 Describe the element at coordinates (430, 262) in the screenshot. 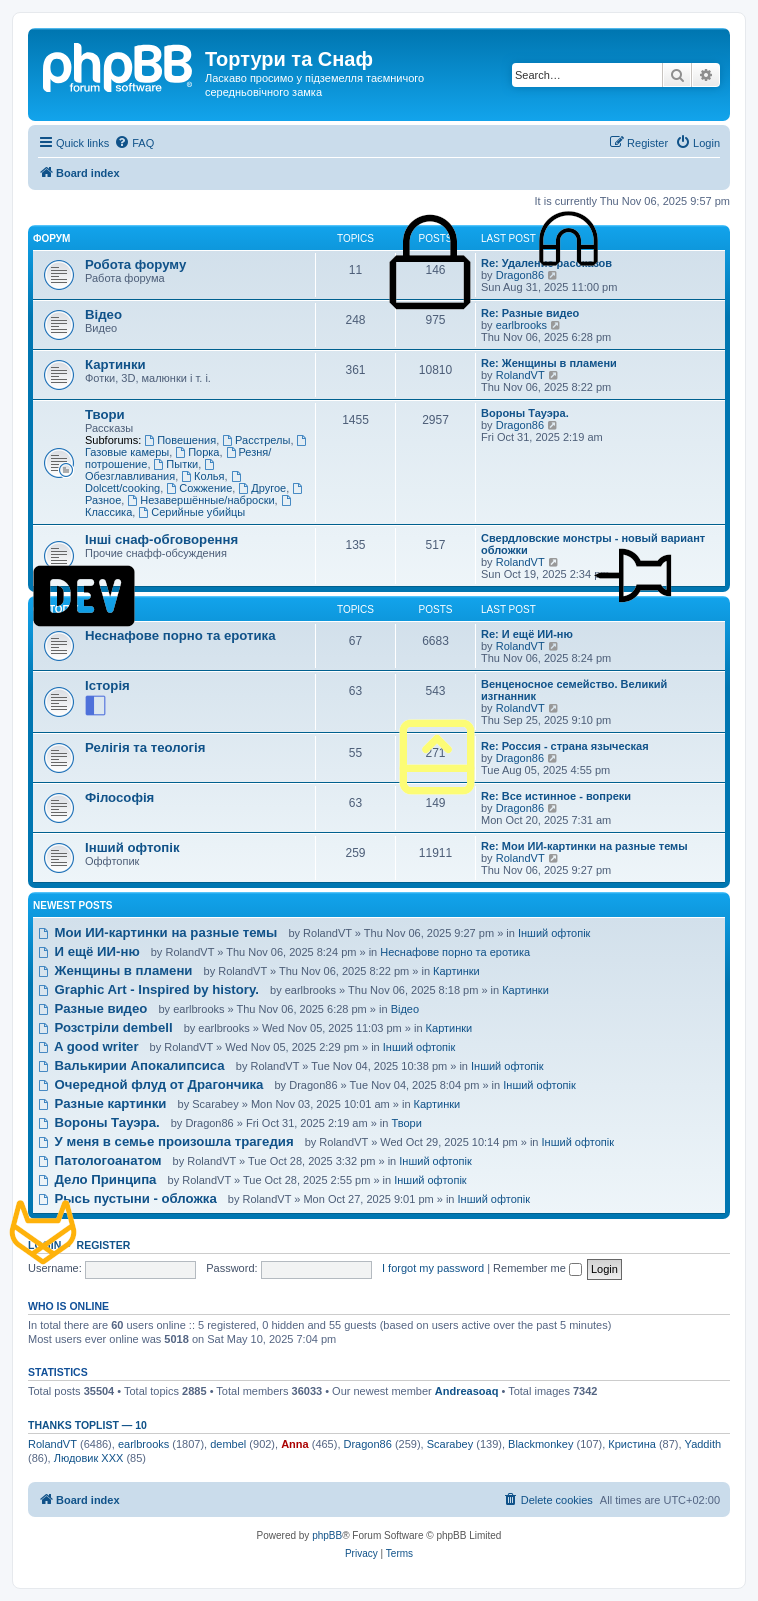

I see `indicates a locked or secured item` at that location.